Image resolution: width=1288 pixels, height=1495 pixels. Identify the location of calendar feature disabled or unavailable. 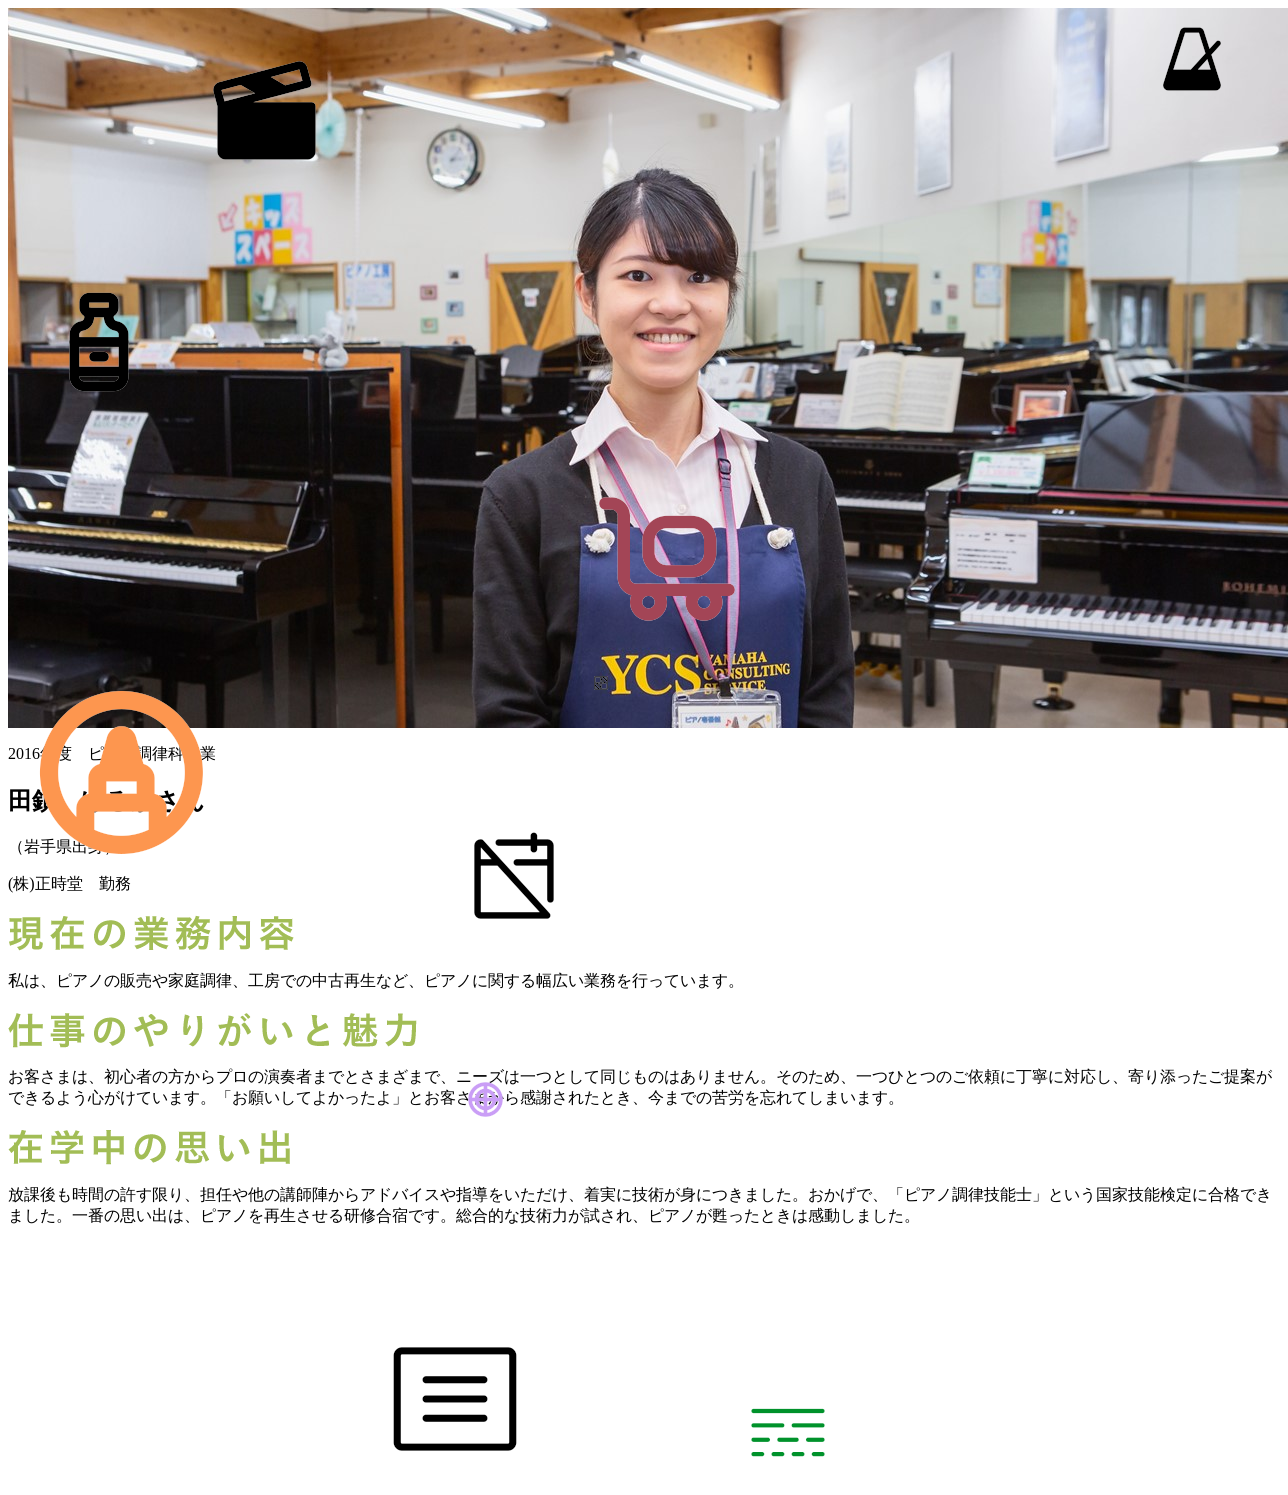
(514, 879).